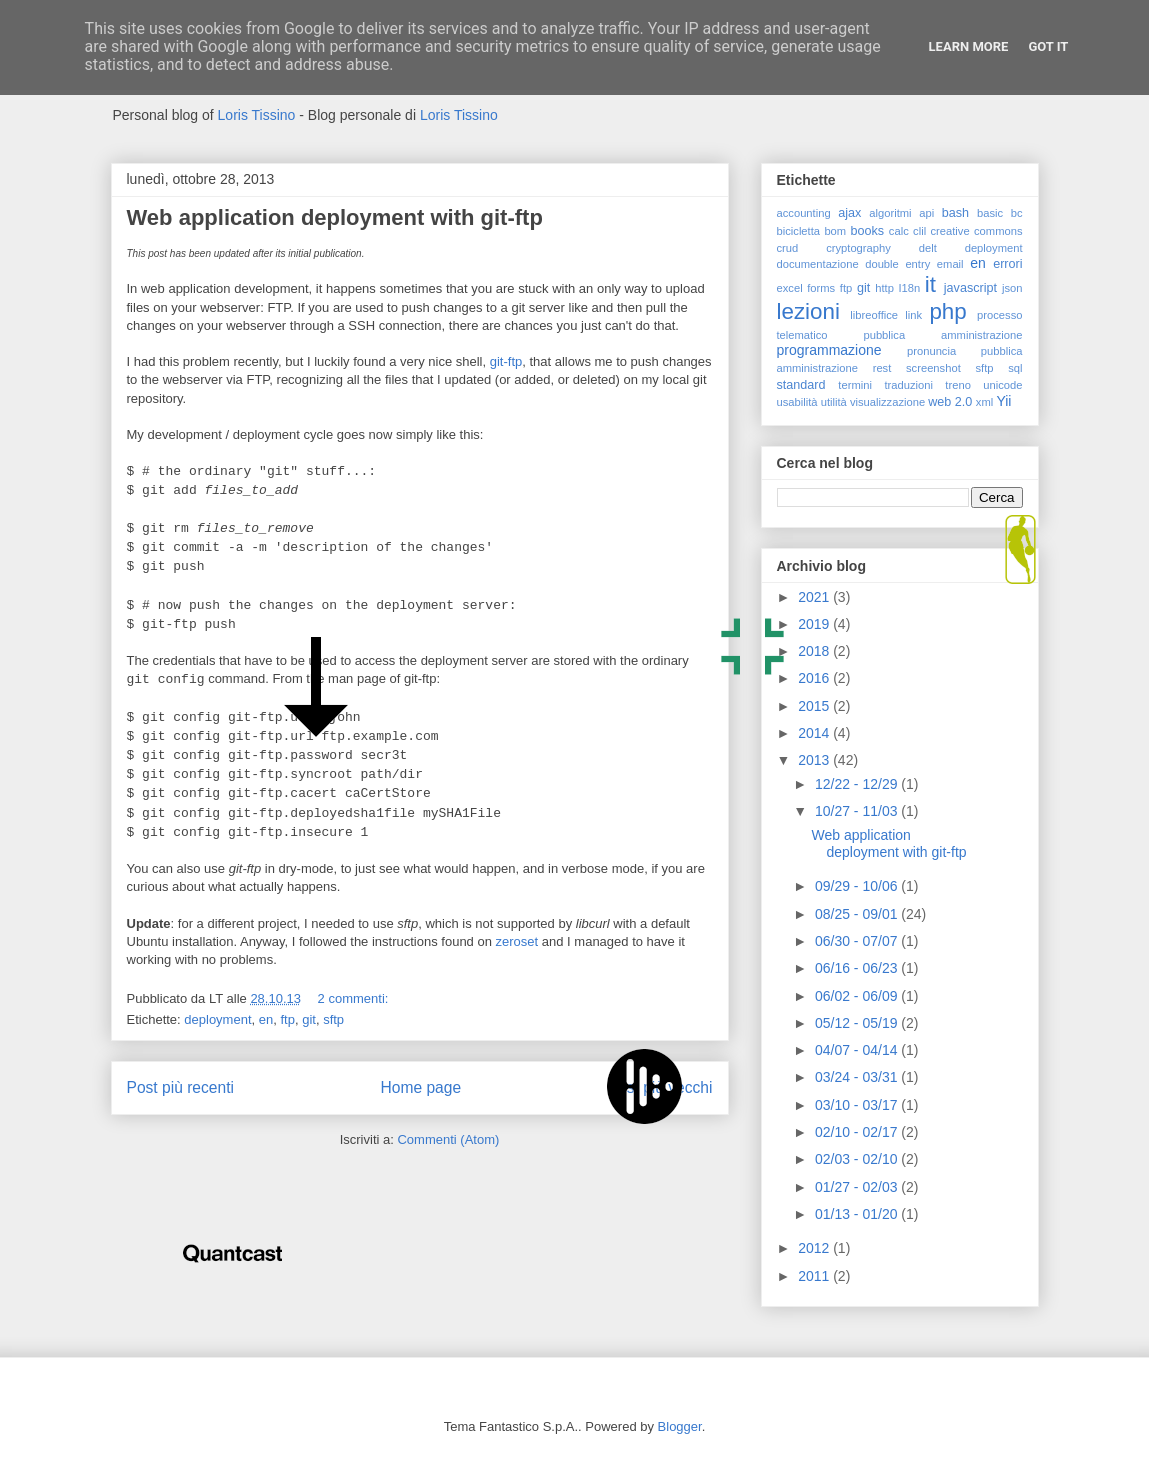 The height and width of the screenshot is (1466, 1149). What do you see at coordinates (232, 1253) in the screenshot?
I see `quantcast company logo` at bounding box center [232, 1253].